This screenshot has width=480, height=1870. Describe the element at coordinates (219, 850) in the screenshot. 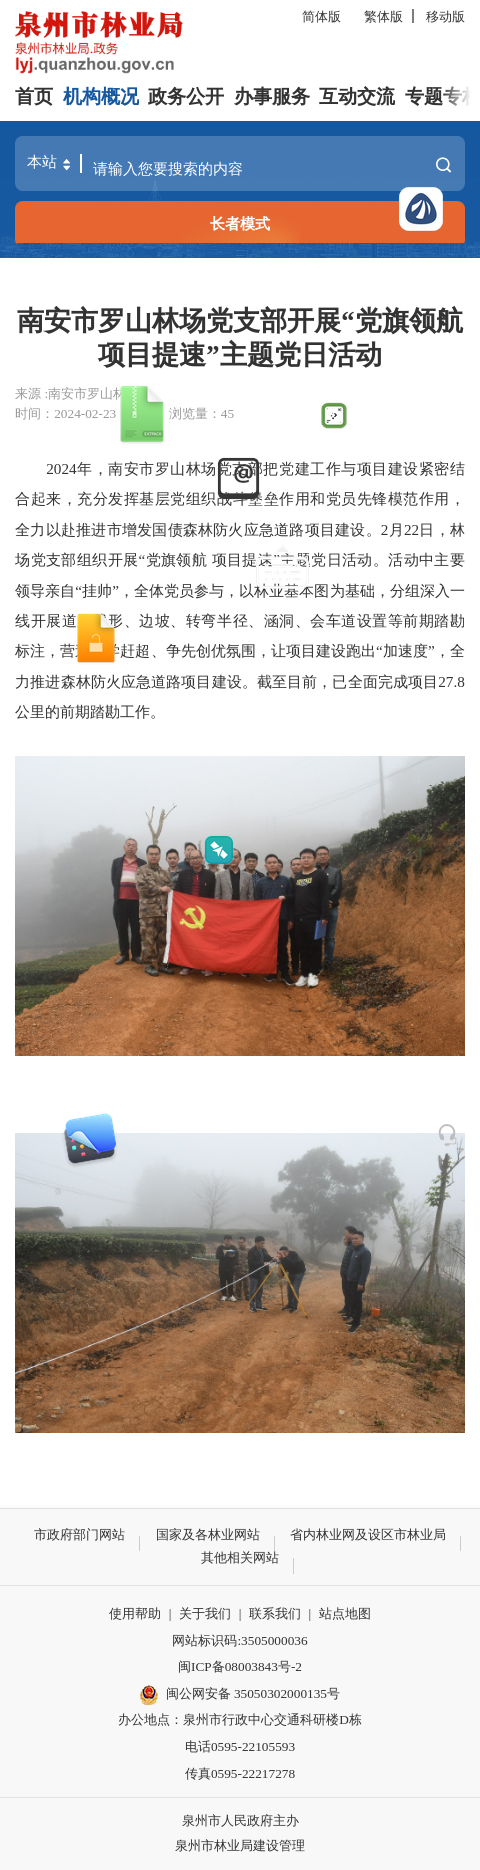

I see `launch gpredict satellite tracking application` at that location.